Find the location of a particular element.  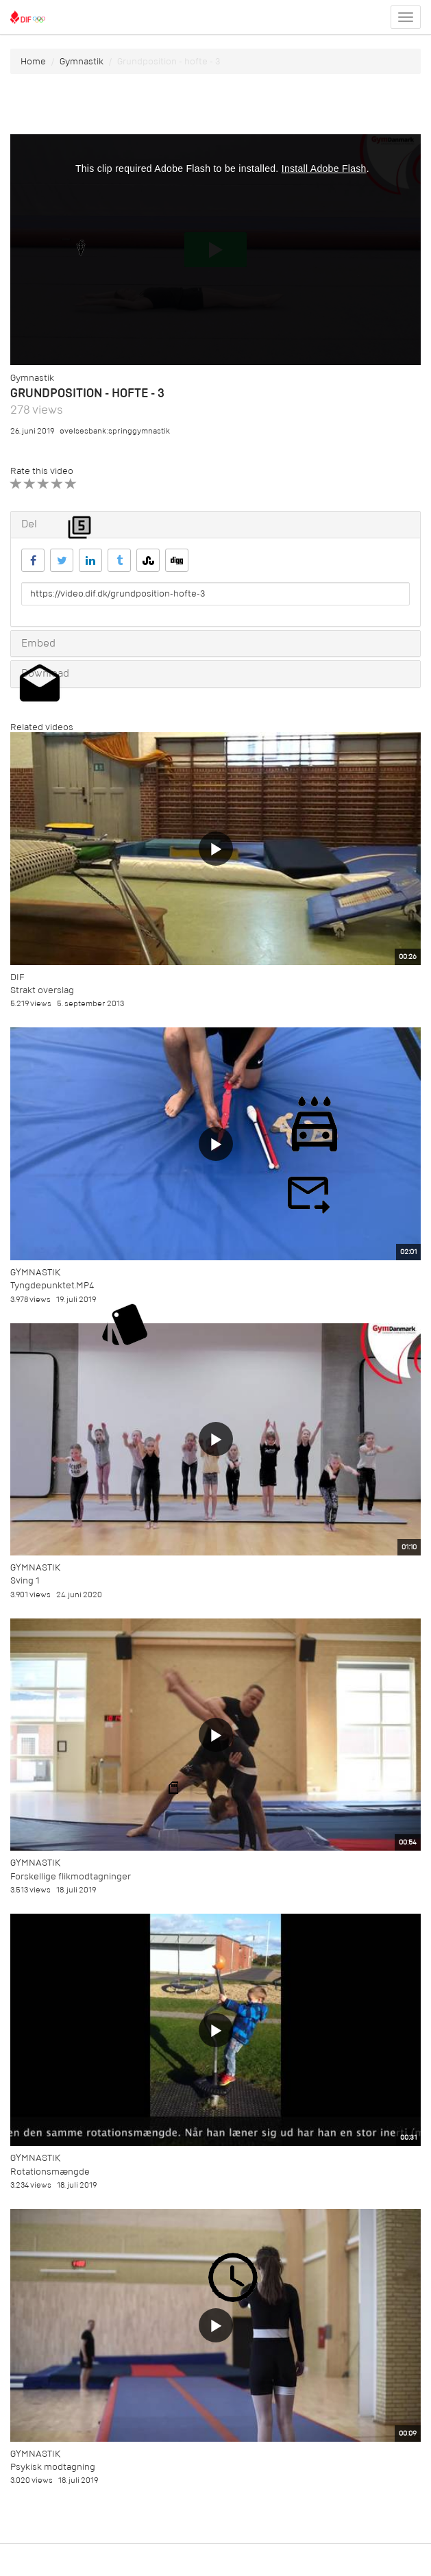

access external storage or sd card is located at coordinates (173, 1788).